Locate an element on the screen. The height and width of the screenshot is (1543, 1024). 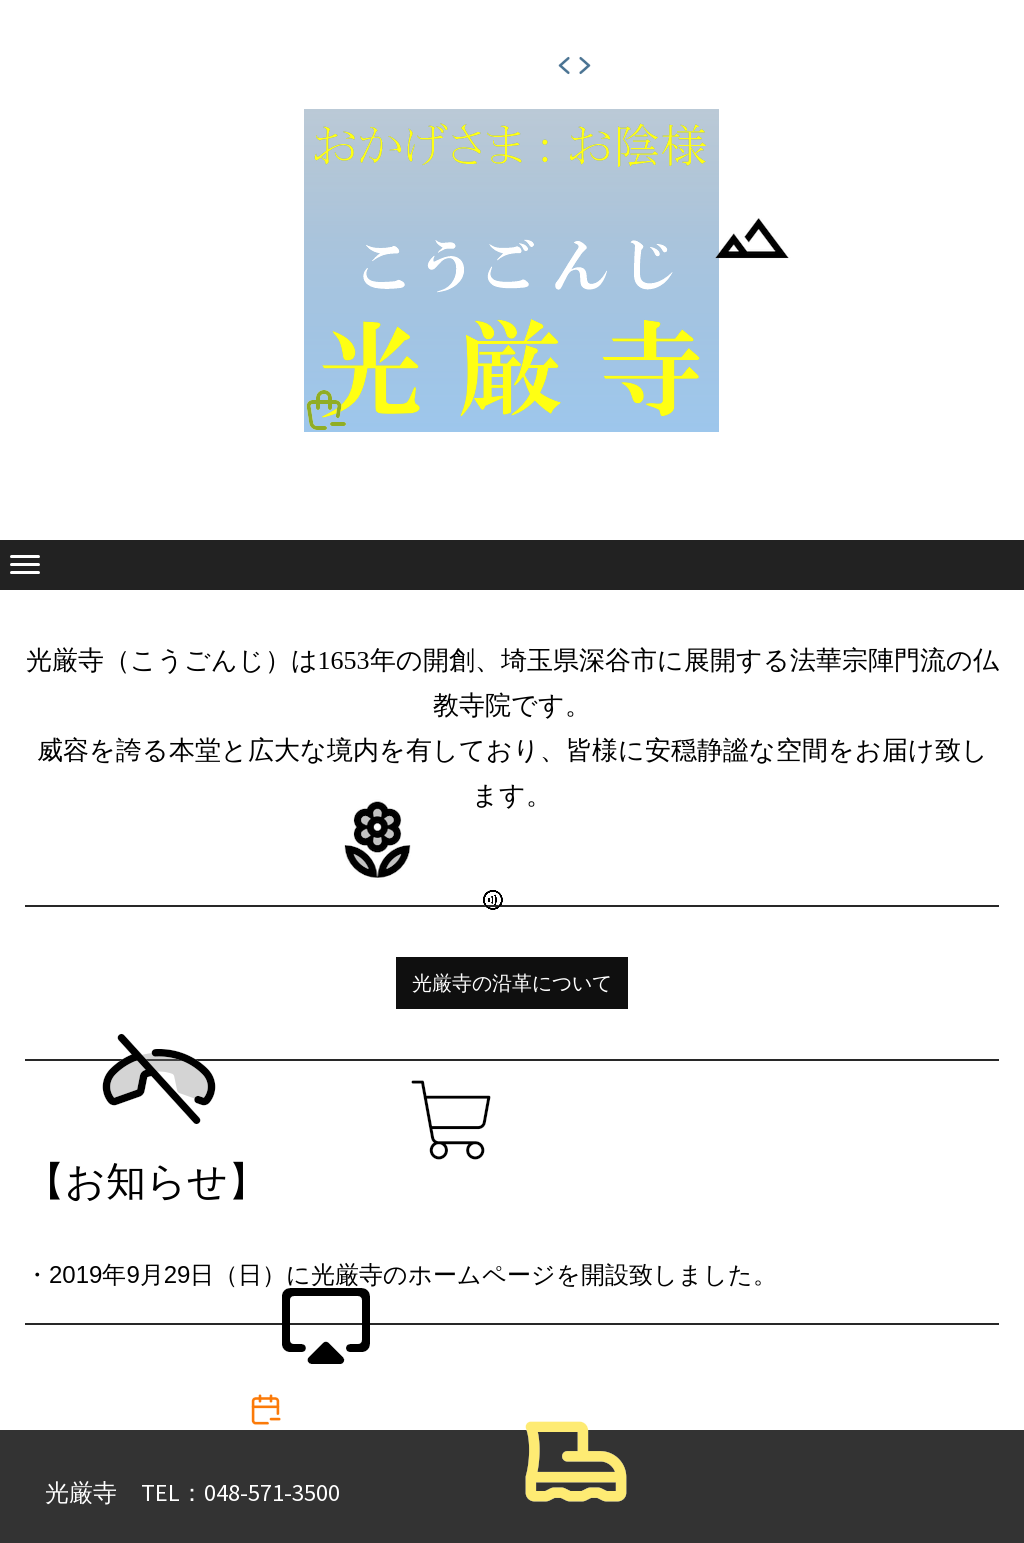
tap to pay with contactless payment is located at coordinates (493, 900).